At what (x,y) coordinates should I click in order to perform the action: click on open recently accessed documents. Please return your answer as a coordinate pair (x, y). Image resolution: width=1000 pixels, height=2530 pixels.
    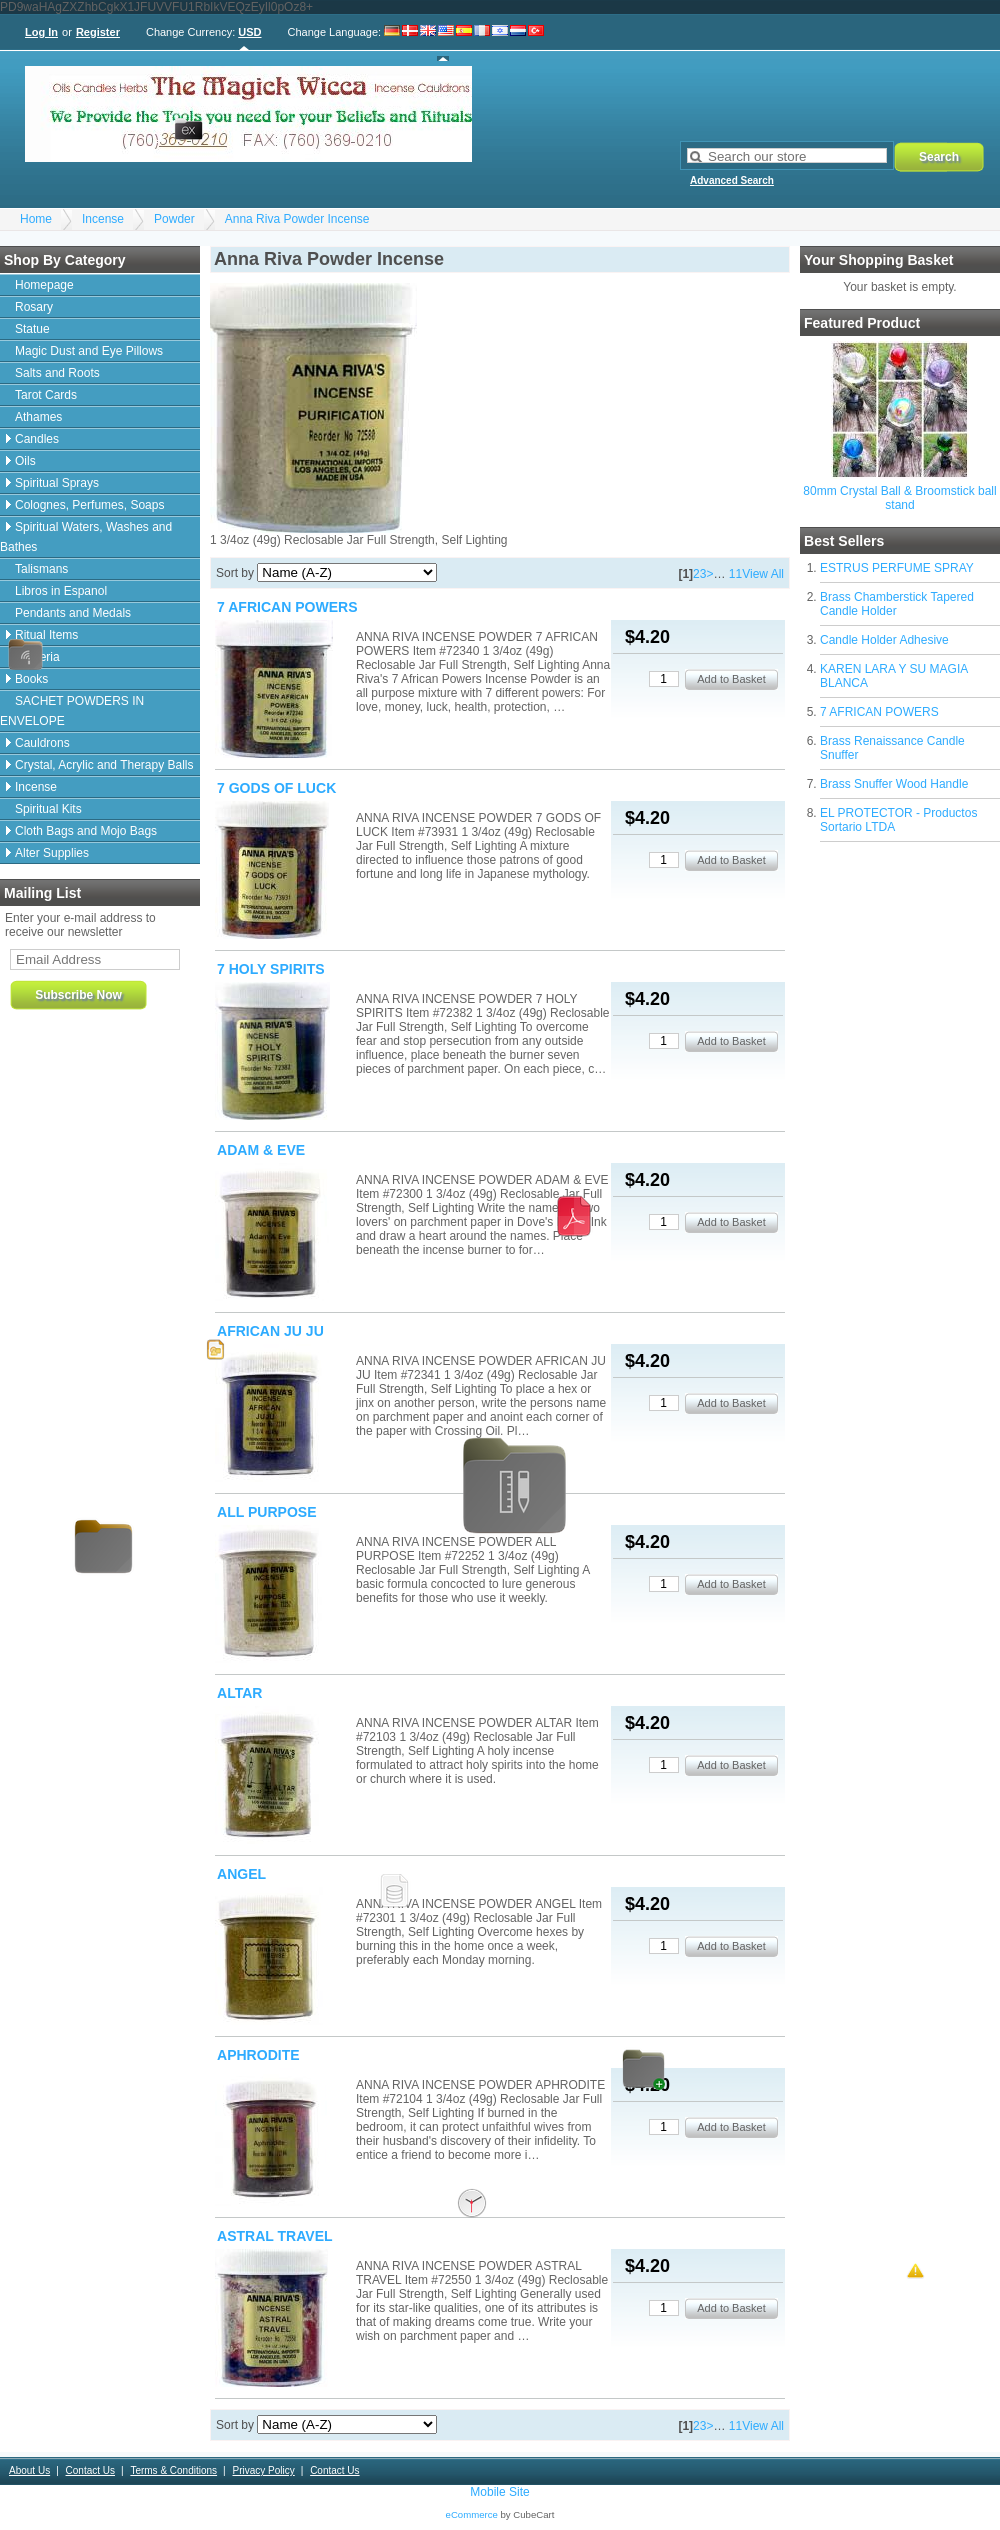
    Looking at the image, I should click on (472, 2203).